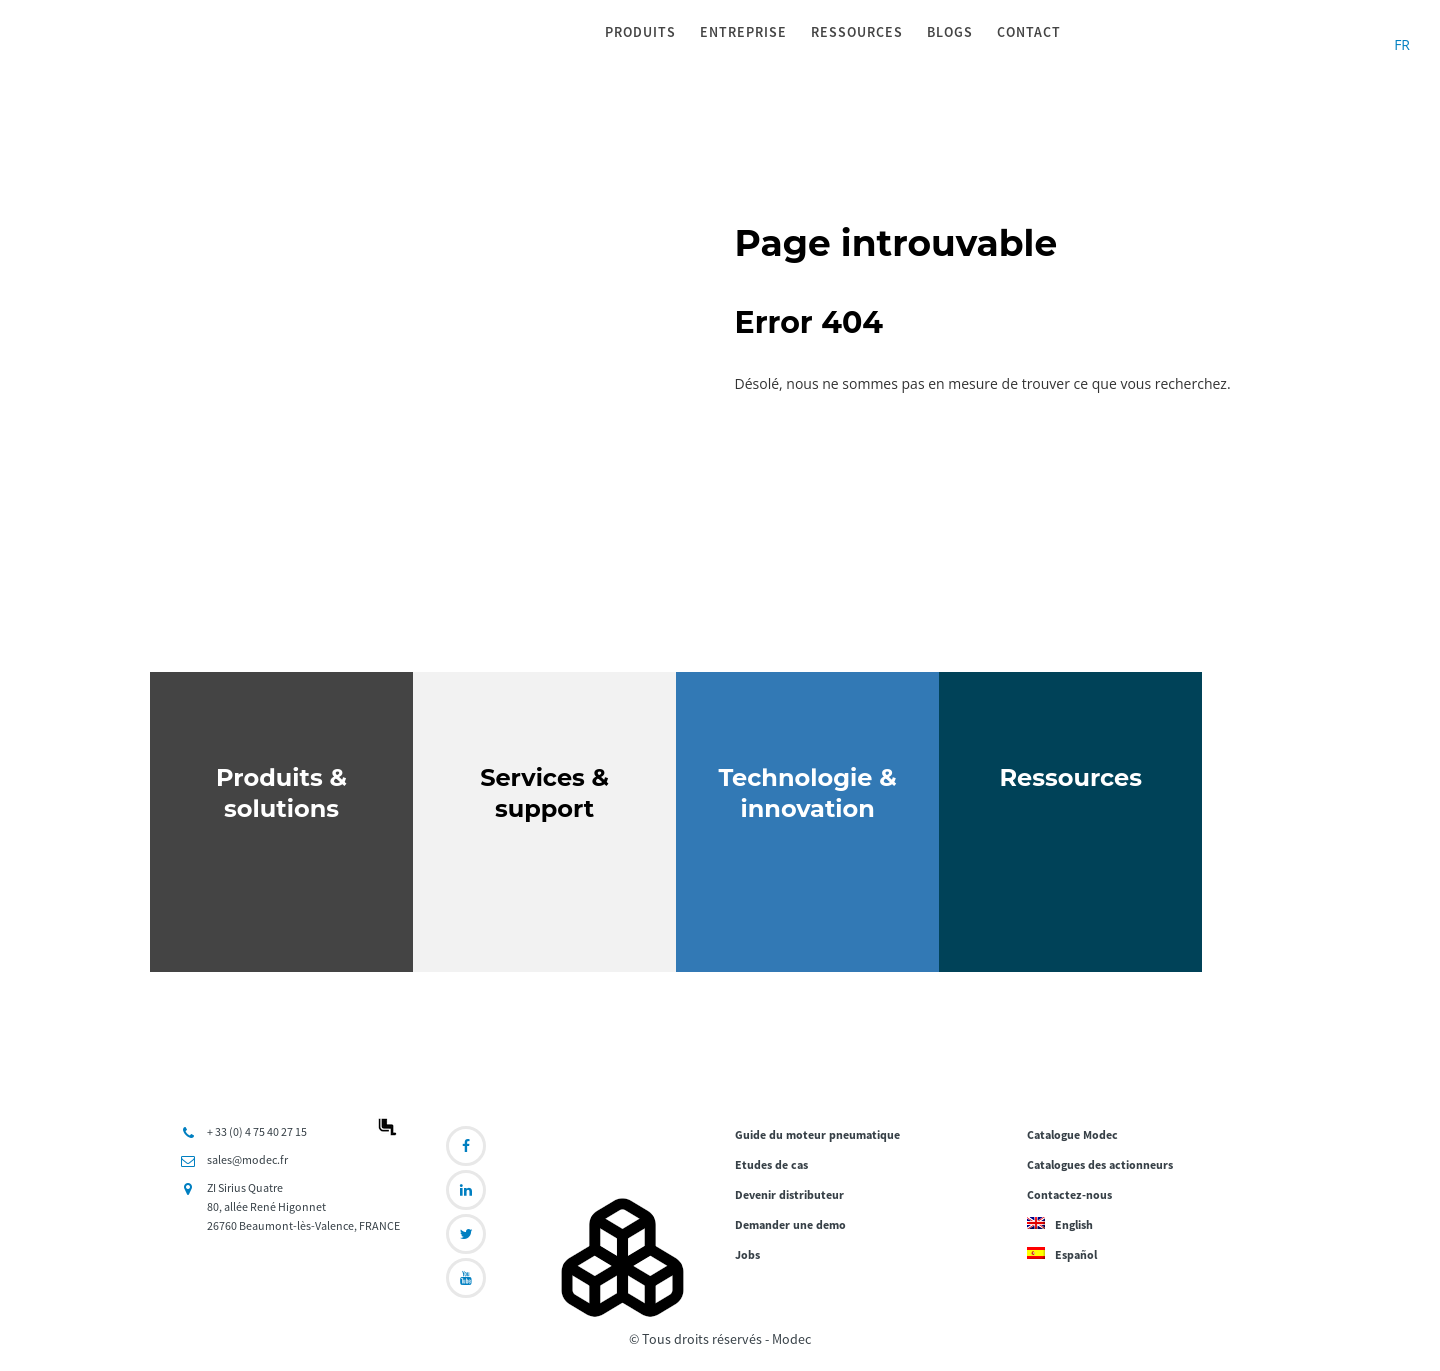 The height and width of the screenshot is (1371, 1440). What do you see at coordinates (622, 1257) in the screenshot?
I see `view inventory or packages` at bounding box center [622, 1257].